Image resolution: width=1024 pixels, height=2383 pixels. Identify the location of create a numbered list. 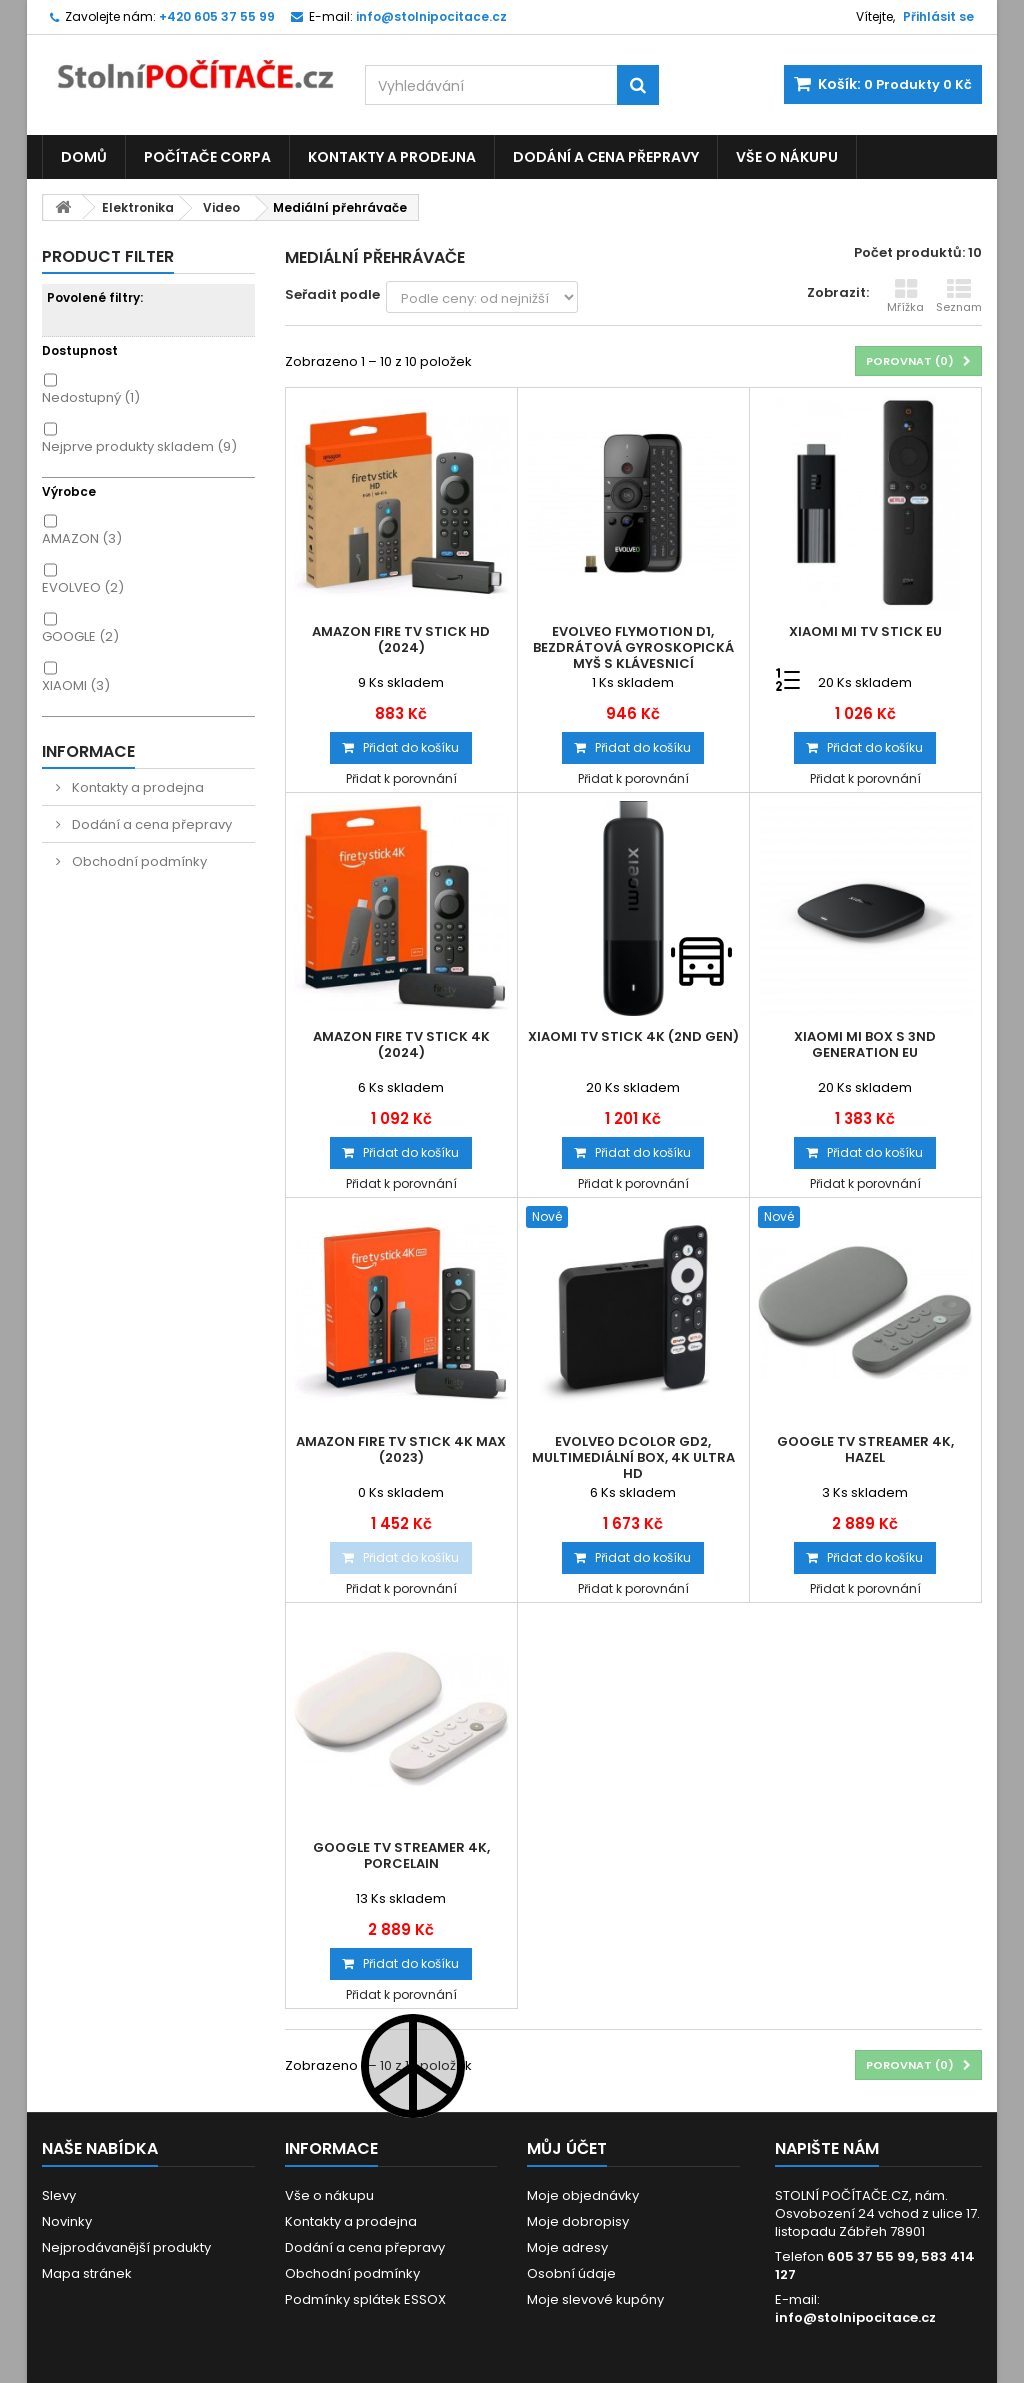
(788, 680).